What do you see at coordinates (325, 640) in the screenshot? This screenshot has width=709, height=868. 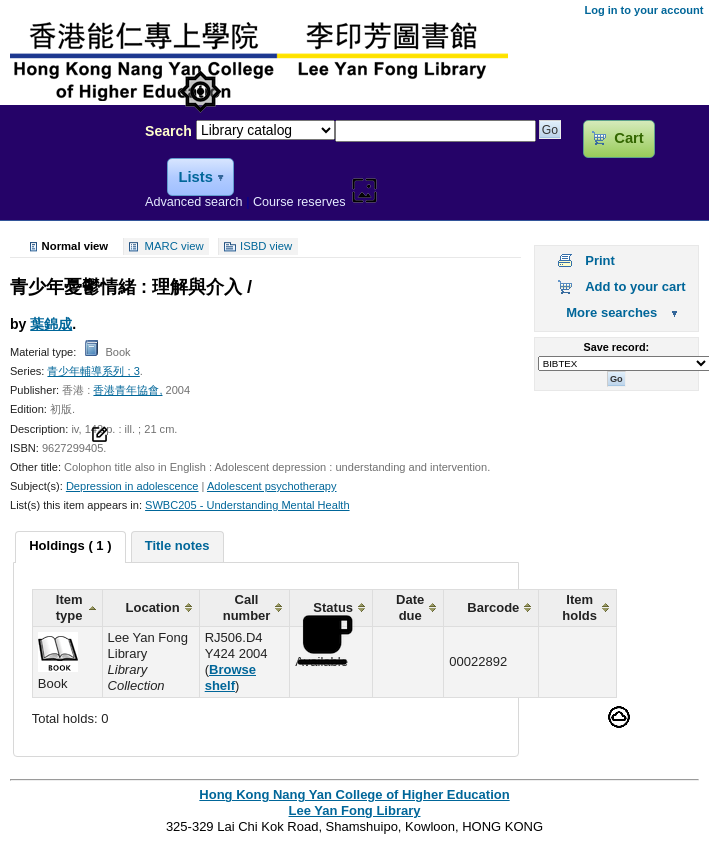 I see `find nearby coffee shops or cafes` at bounding box center [325, 640].